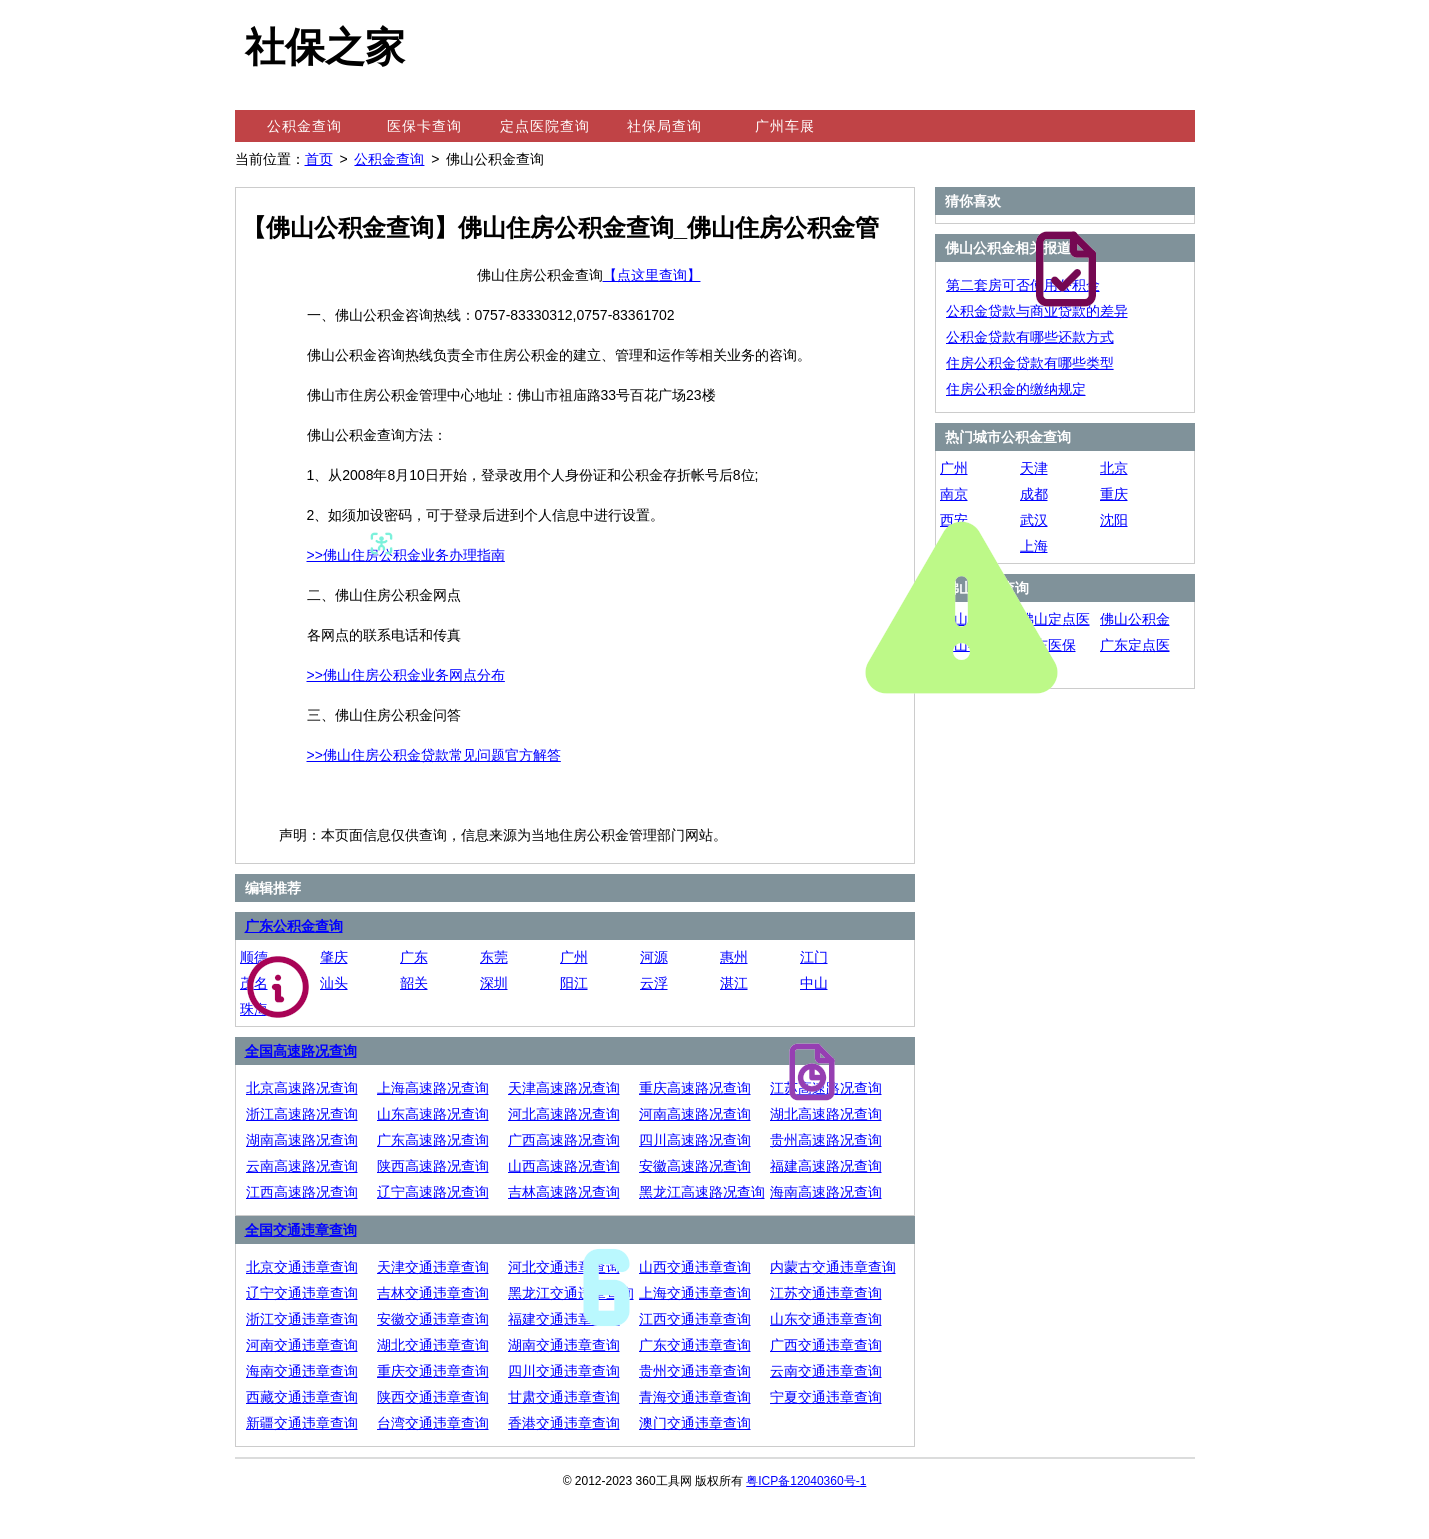 Image resolution: width=1429 pixels, height=1539 pixels. Describe the element at coordinates (1066, 269) in the screenshot. I see `file successfully uploaded or verified` at that location.